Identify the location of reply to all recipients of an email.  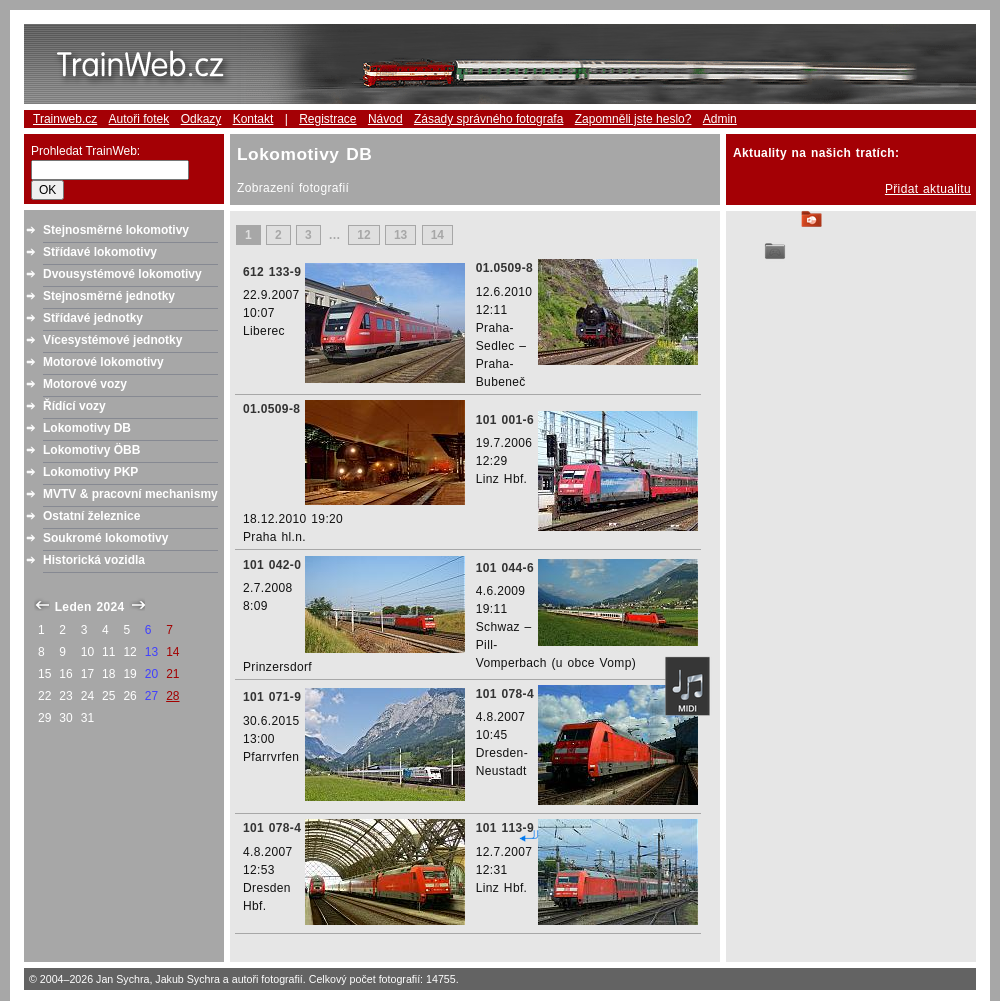
(528, 834).